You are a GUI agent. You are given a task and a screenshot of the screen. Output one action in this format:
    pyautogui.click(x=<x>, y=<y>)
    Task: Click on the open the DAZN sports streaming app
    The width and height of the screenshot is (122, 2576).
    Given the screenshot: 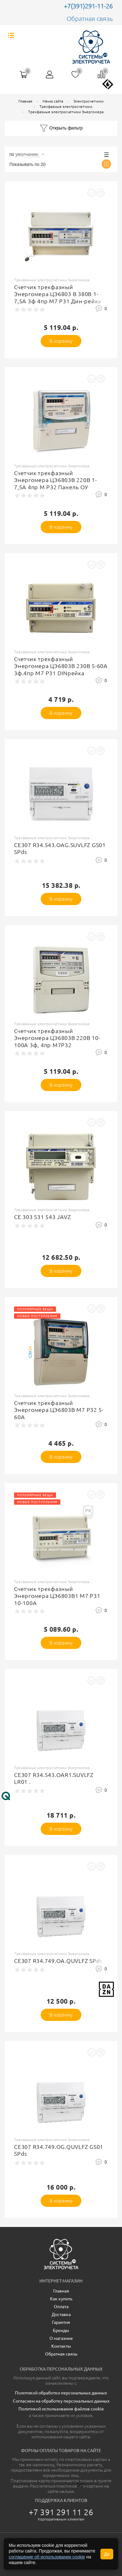 What is the action you would take?
    pyautogui.click(x=106, y=1989)
    